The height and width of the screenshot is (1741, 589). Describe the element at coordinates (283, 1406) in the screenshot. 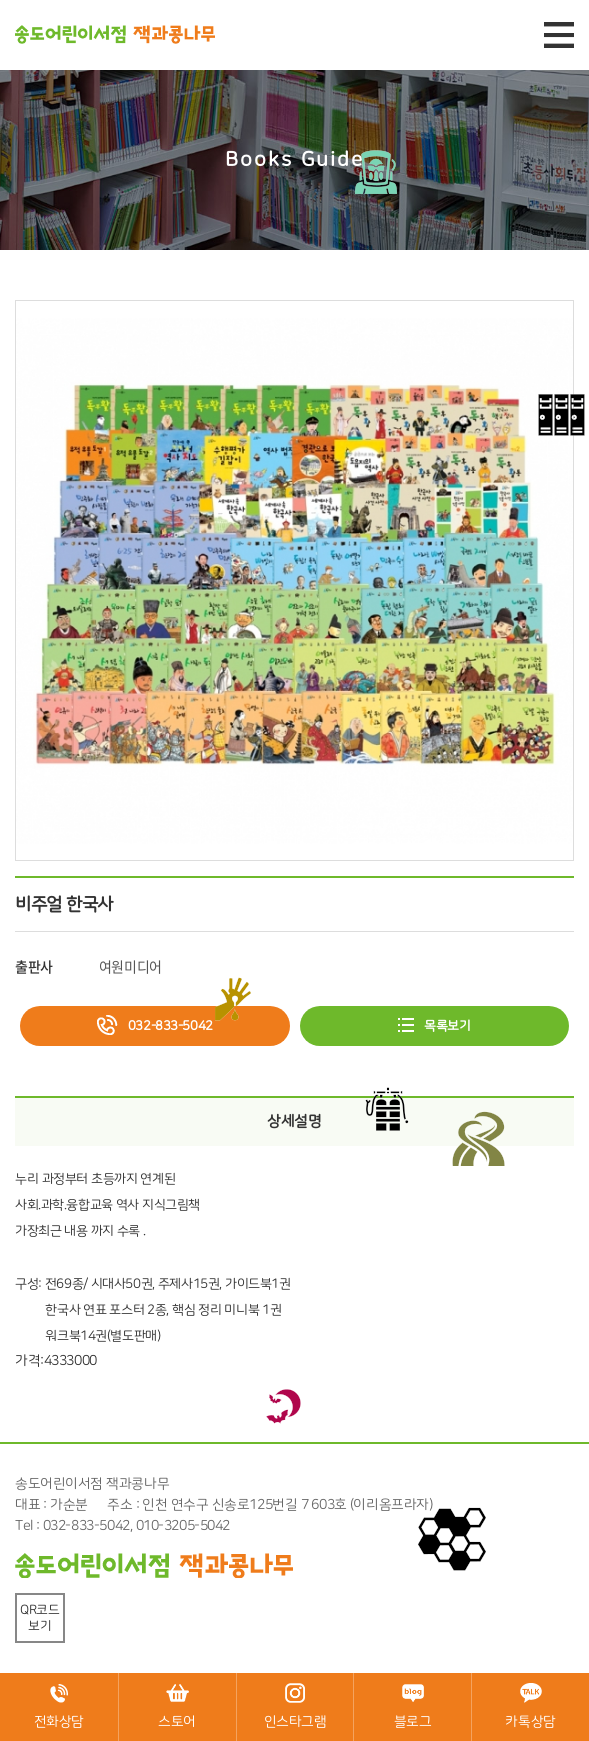

I see `toggle night mode or dark theme` at that location.